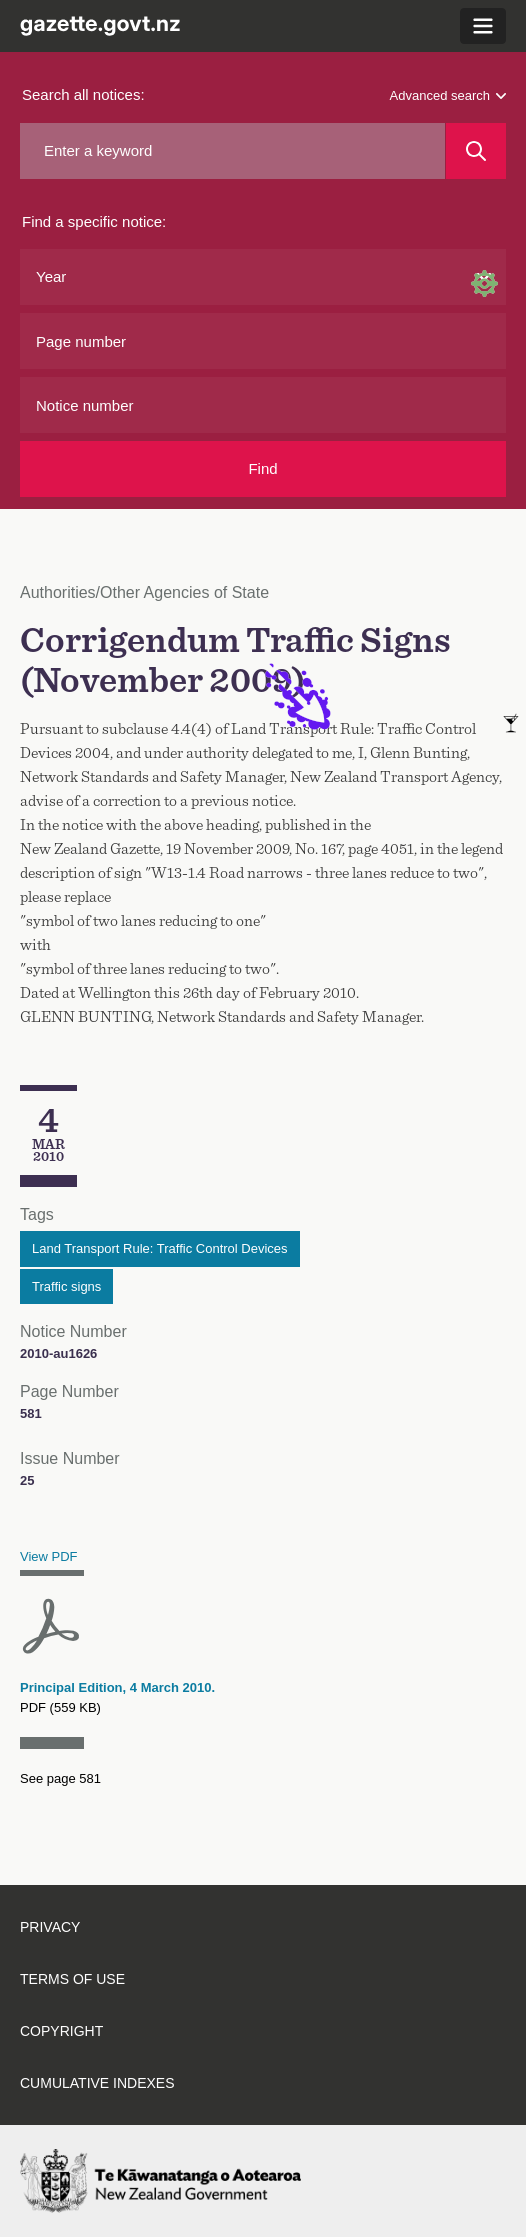 The width and height of the screenshot is (526, 2237). What do you see at coordinates (511, 723) in the screenshot?
I see `access bar or cocktail menu` at bounding box center [511, 723].